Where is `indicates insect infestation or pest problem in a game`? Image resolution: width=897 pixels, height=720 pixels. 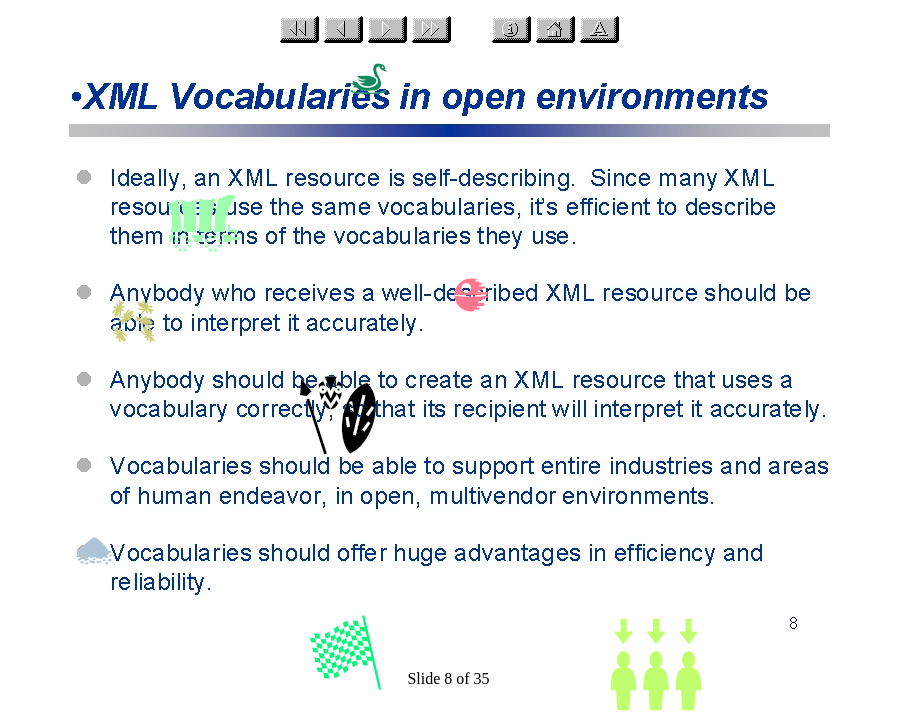
indicates insect infestation or pest problem in a game is located at coordinates (133, 321).